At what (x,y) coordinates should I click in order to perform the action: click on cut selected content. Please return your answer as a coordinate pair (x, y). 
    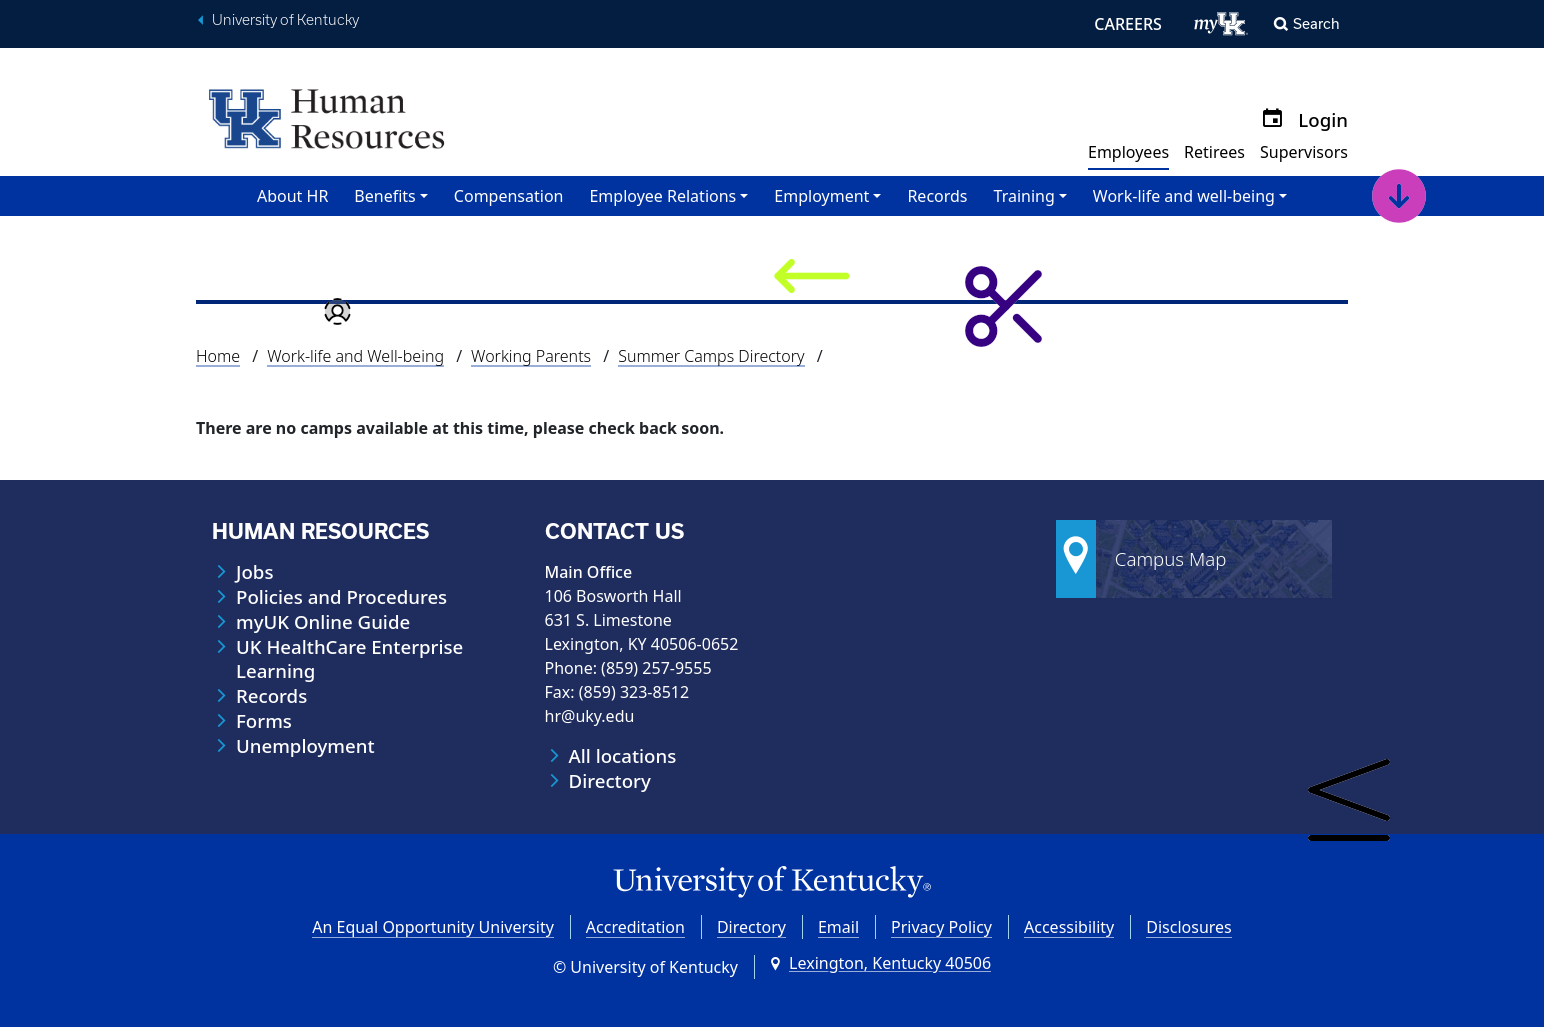
    Looking at the image, I should click on (1005, 306).